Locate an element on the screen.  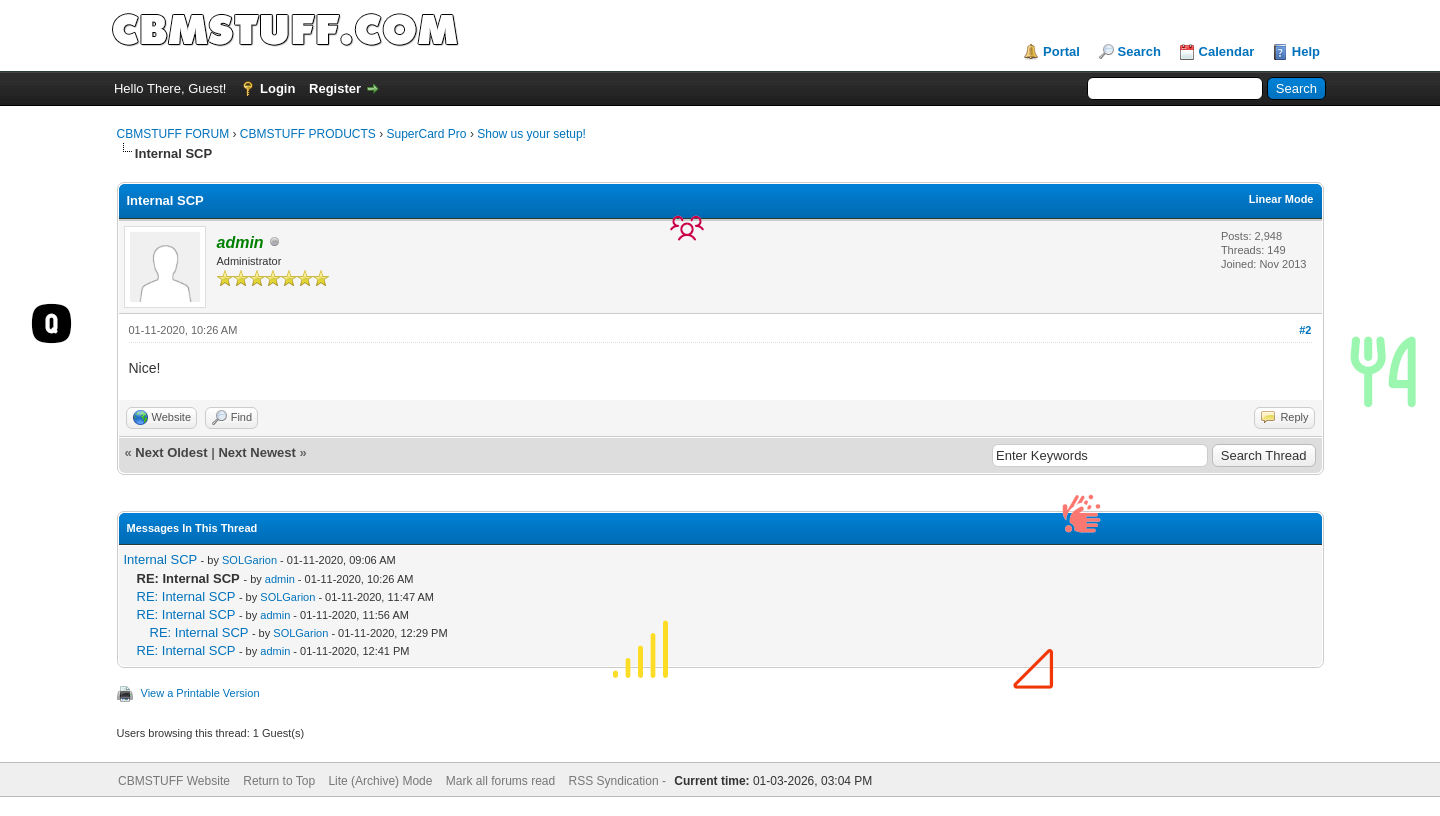
wash your hands reminder is located at coordinates (1081, 513).